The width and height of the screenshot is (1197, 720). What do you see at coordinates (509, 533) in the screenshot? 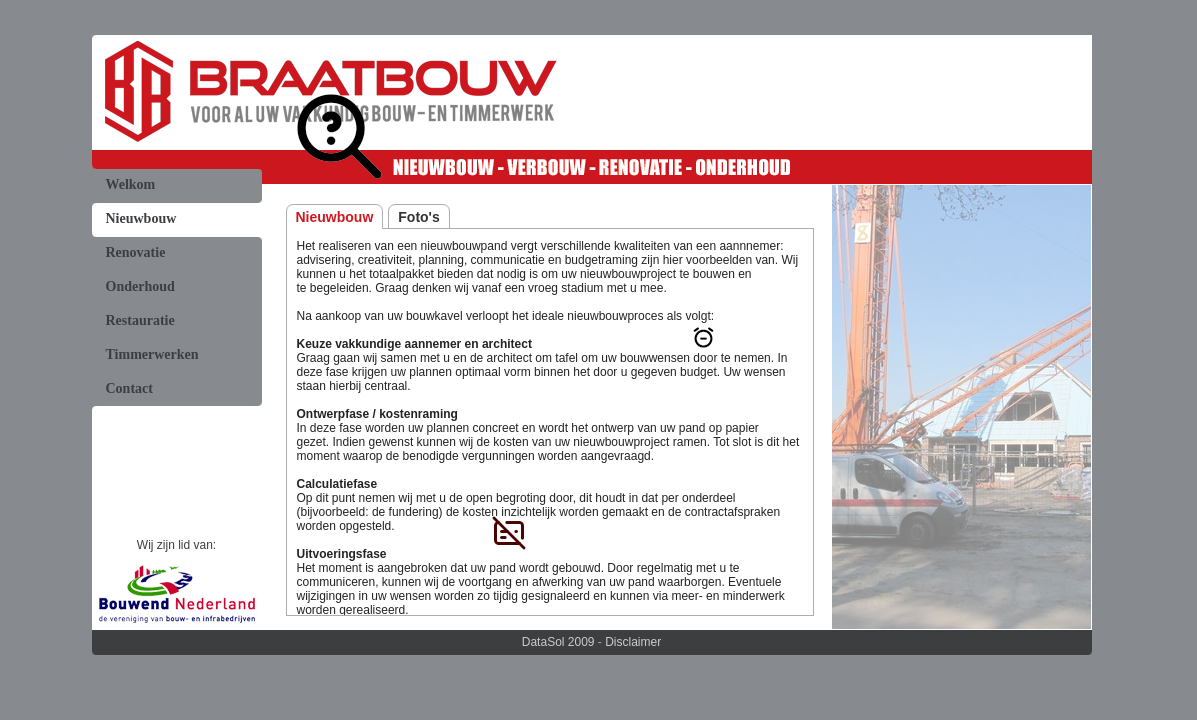
I see `turn off closed captions` at bounding box center [509, 533].